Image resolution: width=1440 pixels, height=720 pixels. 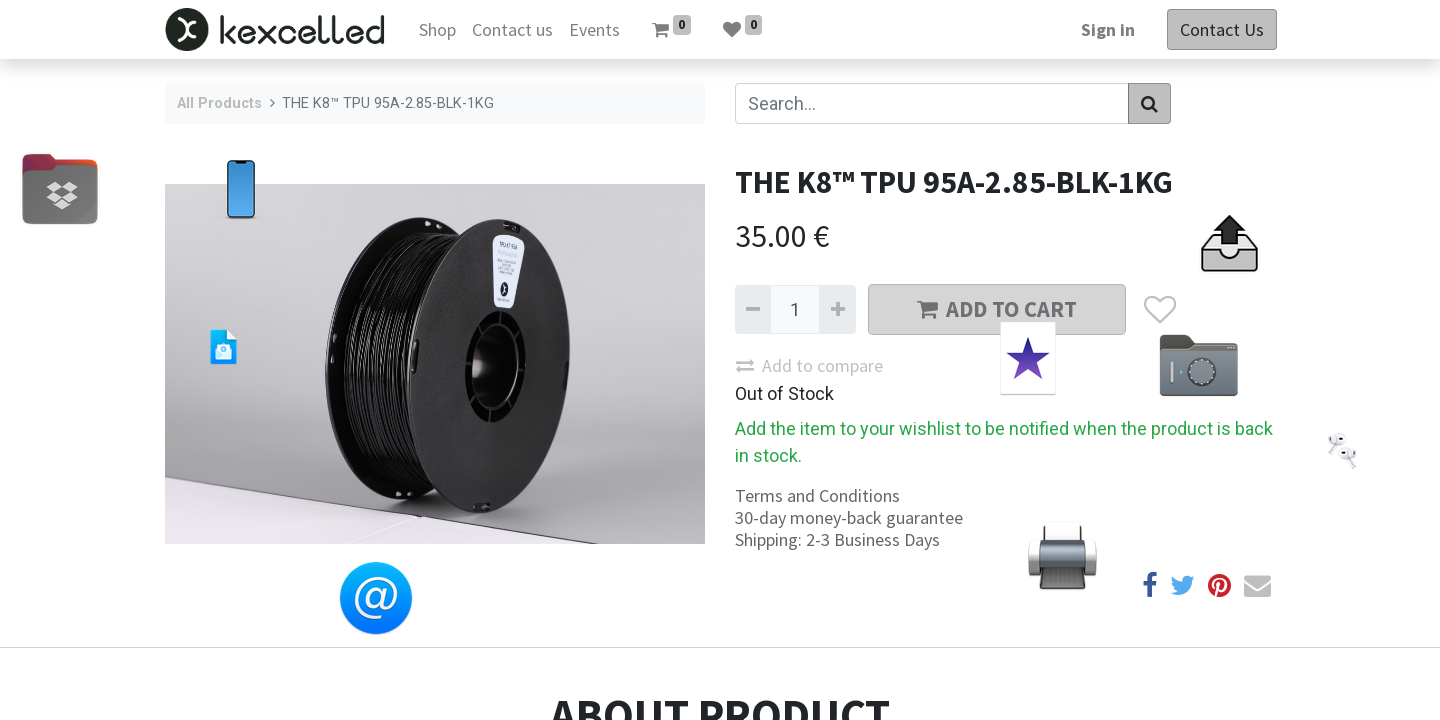 What do you see at coordinates (1198, 367) in the screenshot?
I see `access secured or locked files` at bounding box center [1198, 367].